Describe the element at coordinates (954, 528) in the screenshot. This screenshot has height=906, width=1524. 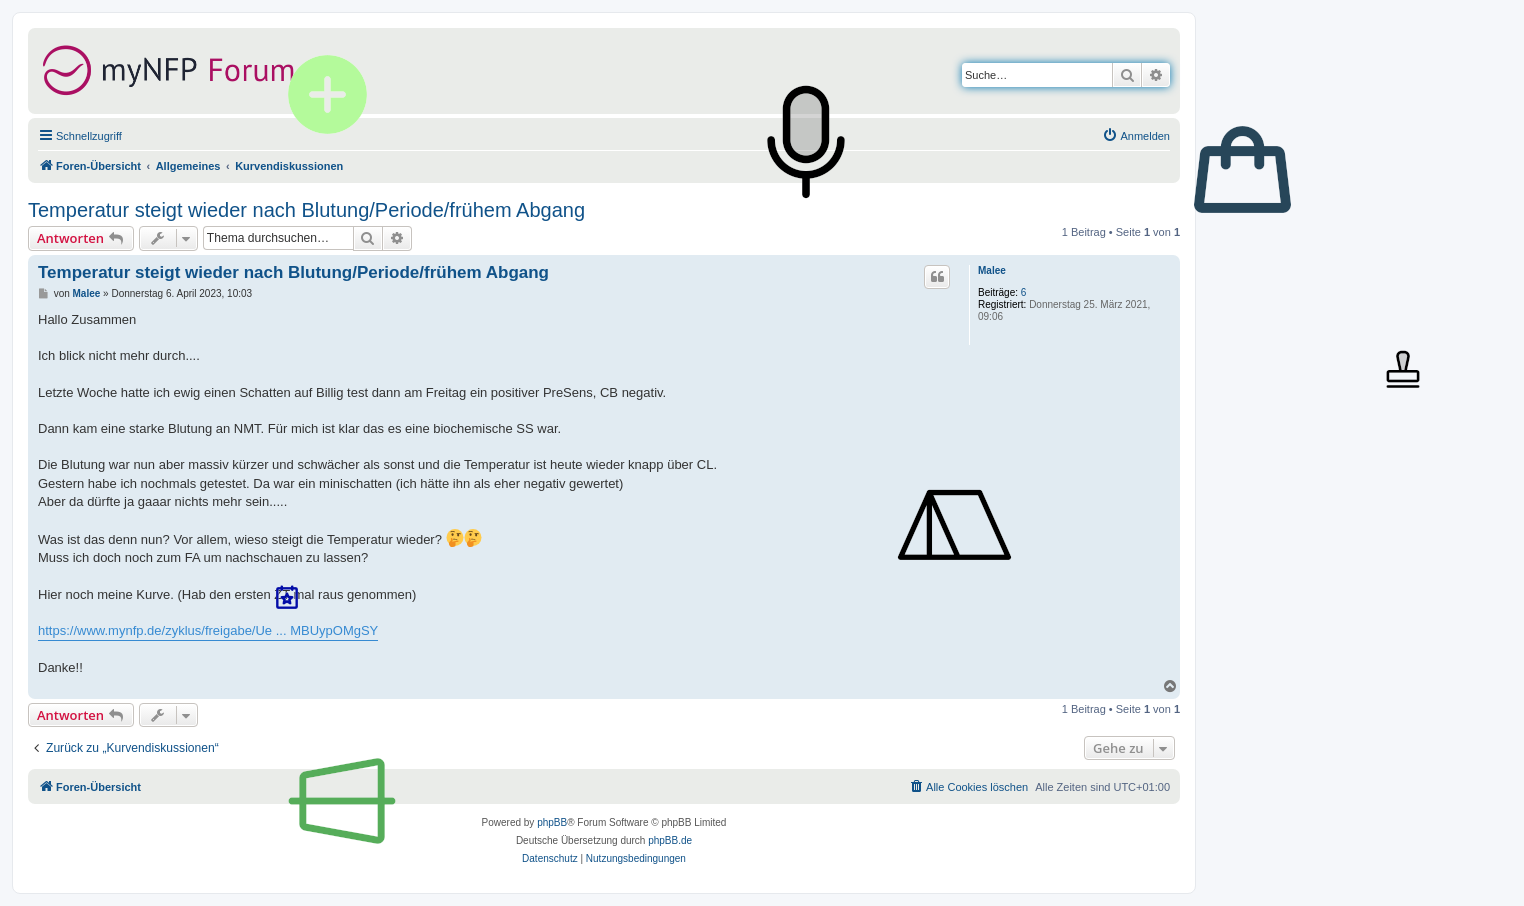
I see `view camping or outdoor locations` at that location.